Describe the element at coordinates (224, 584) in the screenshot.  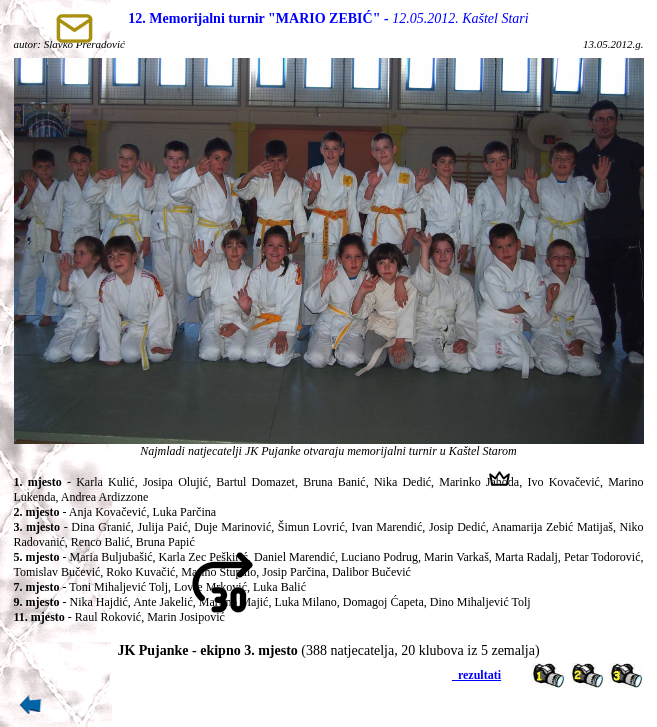
I see `skip forward 30 seconds` at that location.